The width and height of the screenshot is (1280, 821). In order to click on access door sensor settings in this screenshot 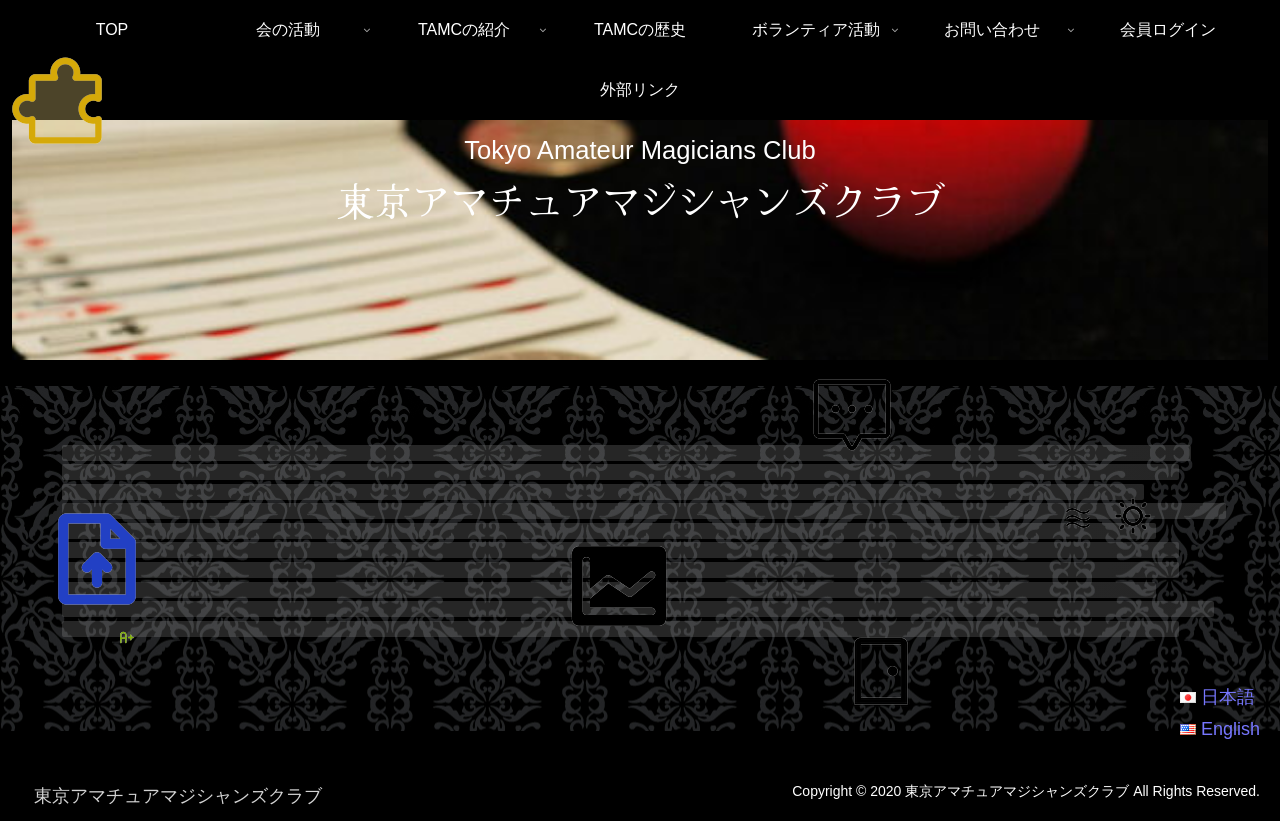, I will do `click(881, 671)`.